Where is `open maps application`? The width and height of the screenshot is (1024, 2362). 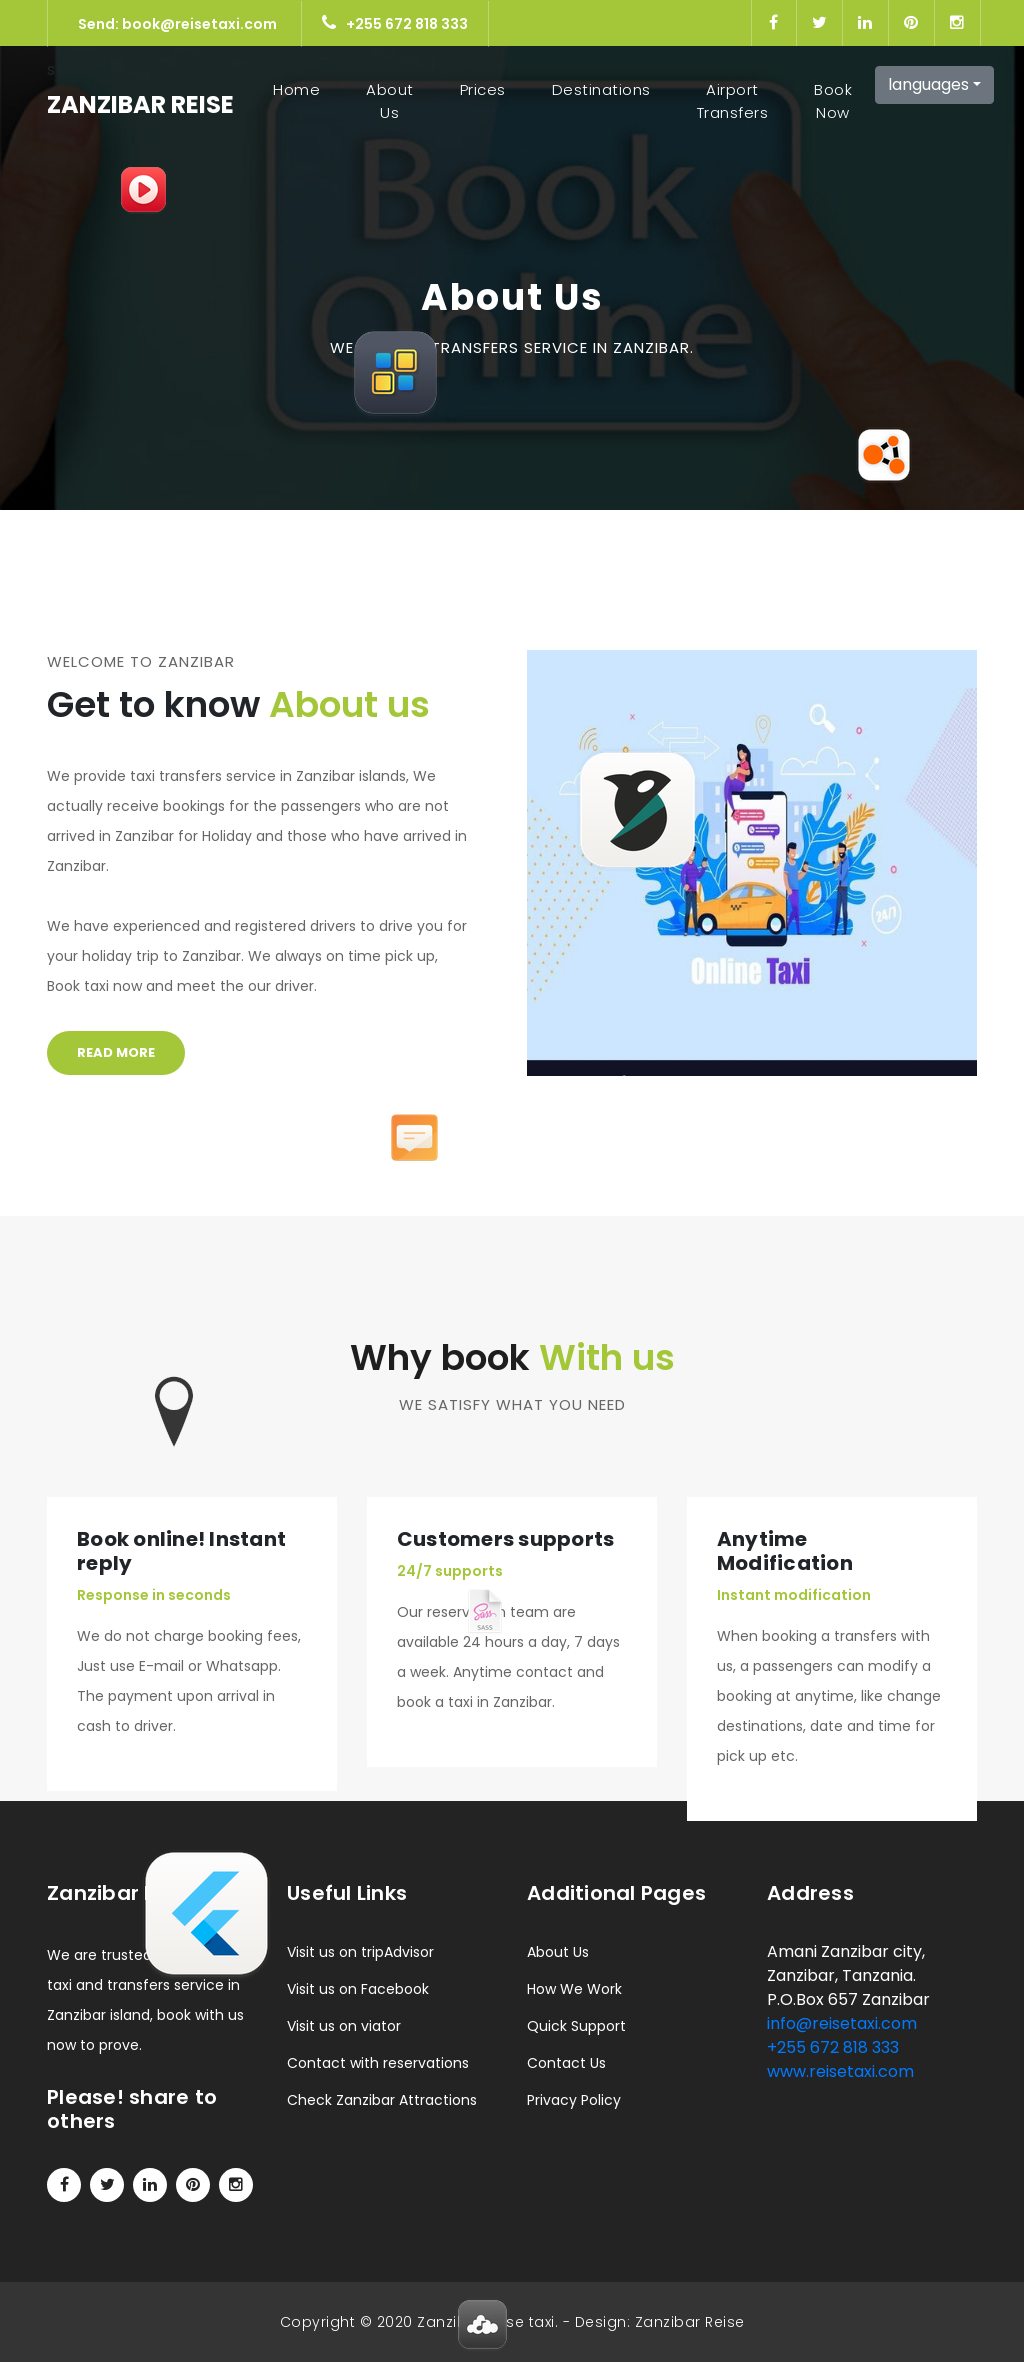
open maps application is located at coordinates (174, 1410).